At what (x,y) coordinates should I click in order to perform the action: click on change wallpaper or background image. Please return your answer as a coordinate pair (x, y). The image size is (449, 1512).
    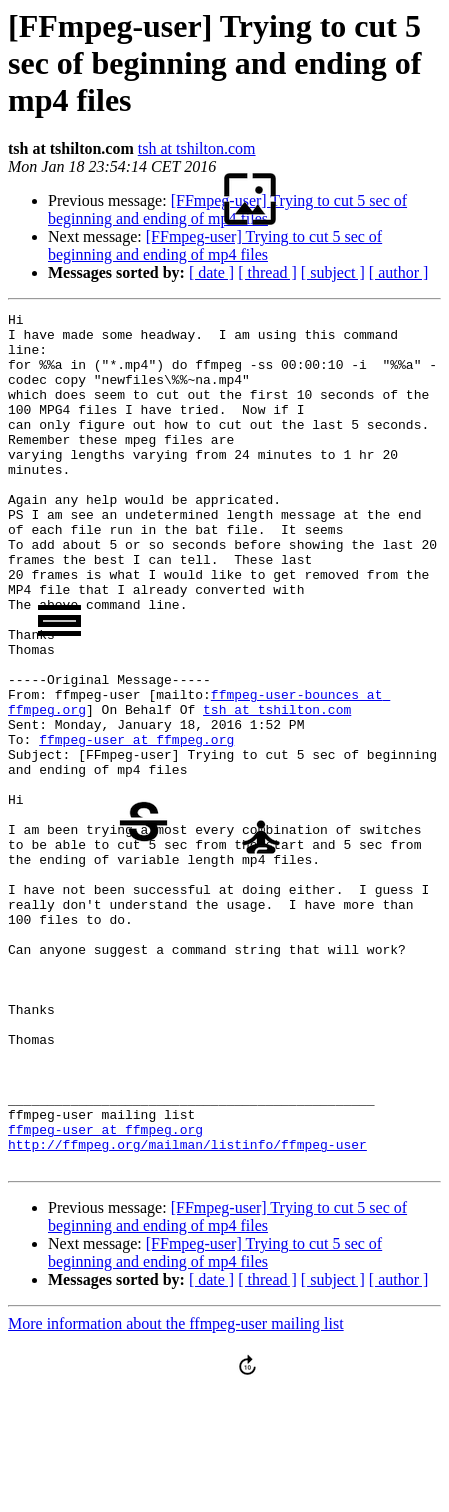
    Looking at the image, I should click on (250, 199).